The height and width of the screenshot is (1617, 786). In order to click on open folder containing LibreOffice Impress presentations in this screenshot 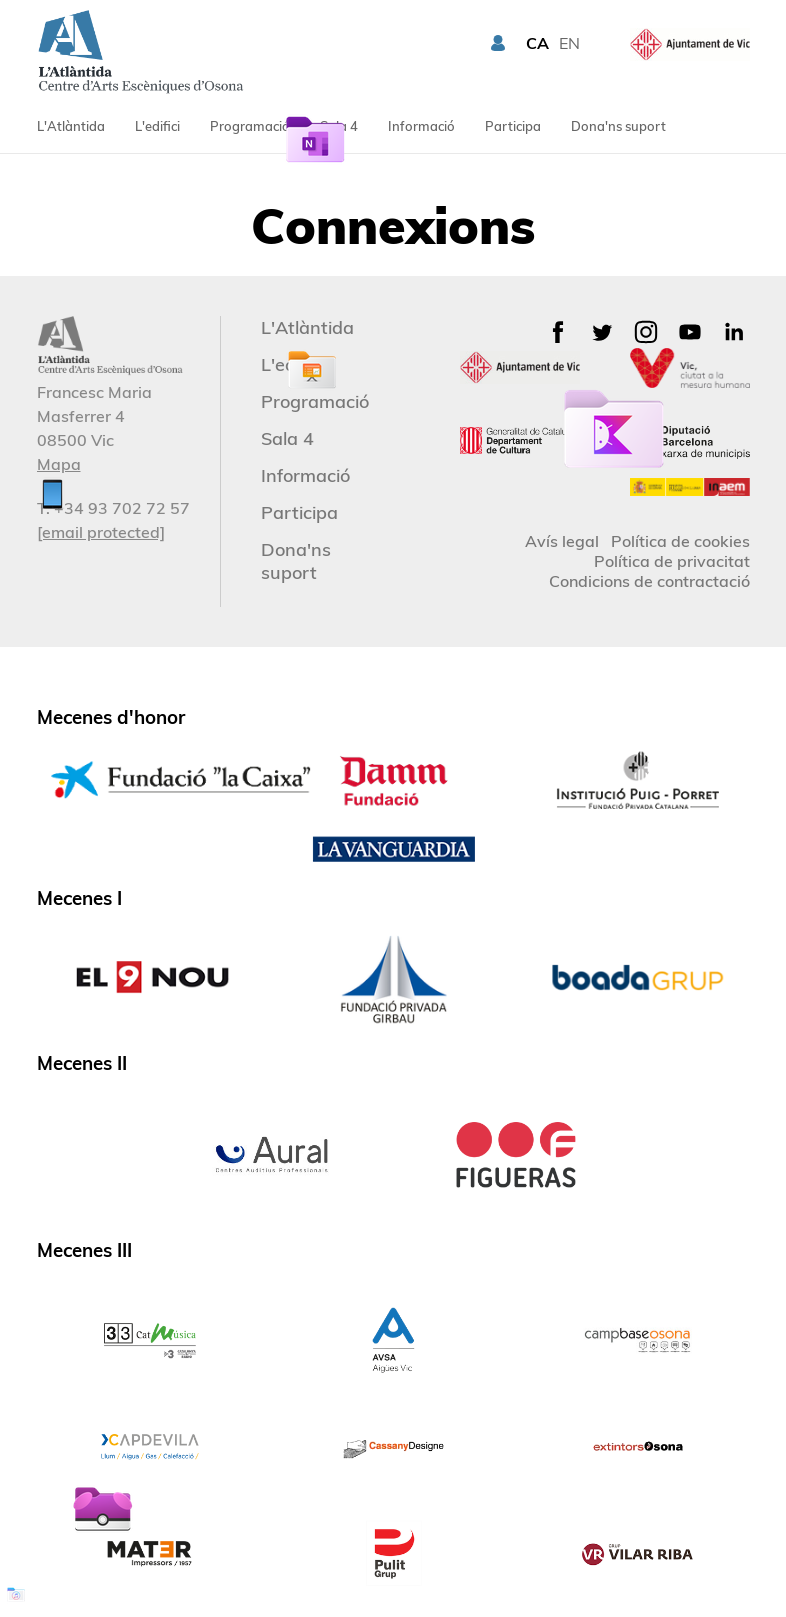, I will do `click(312, 371)`.